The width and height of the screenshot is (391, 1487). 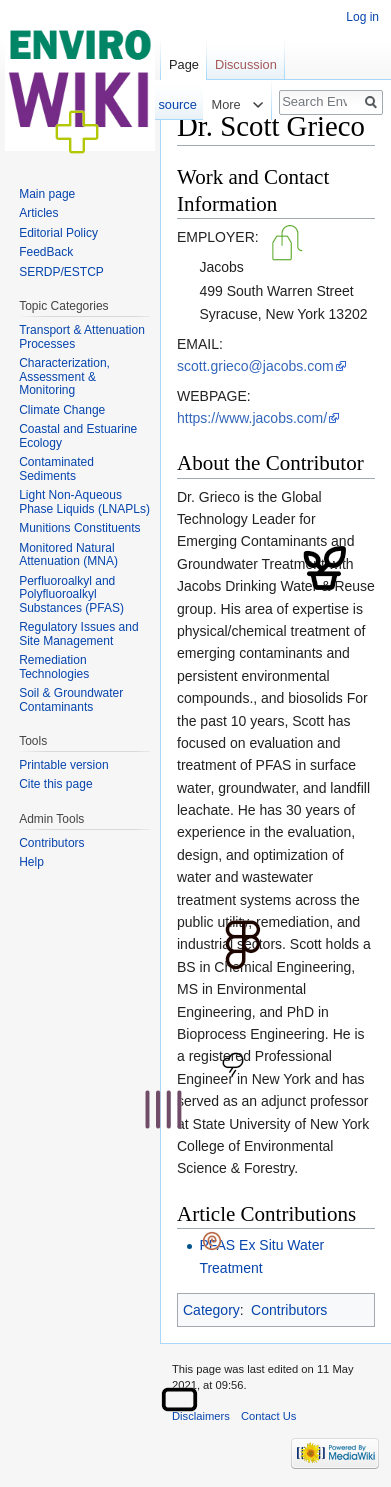 I want to click on access plant care or gardening features, so click(x=324, y=568).